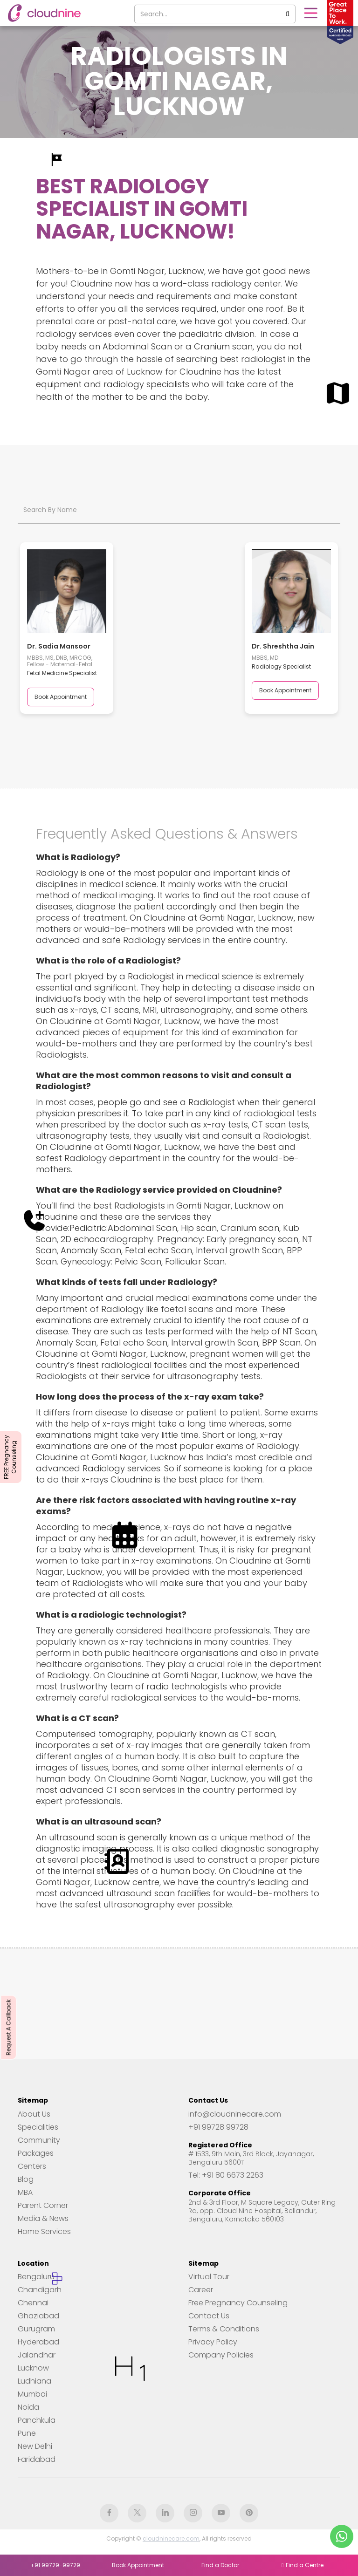 The image size is (358, 2576). What do you see at coordinates (117, 1861) in the screenshot?
I see `access your contacts list` at bounding box center [117, 1861].